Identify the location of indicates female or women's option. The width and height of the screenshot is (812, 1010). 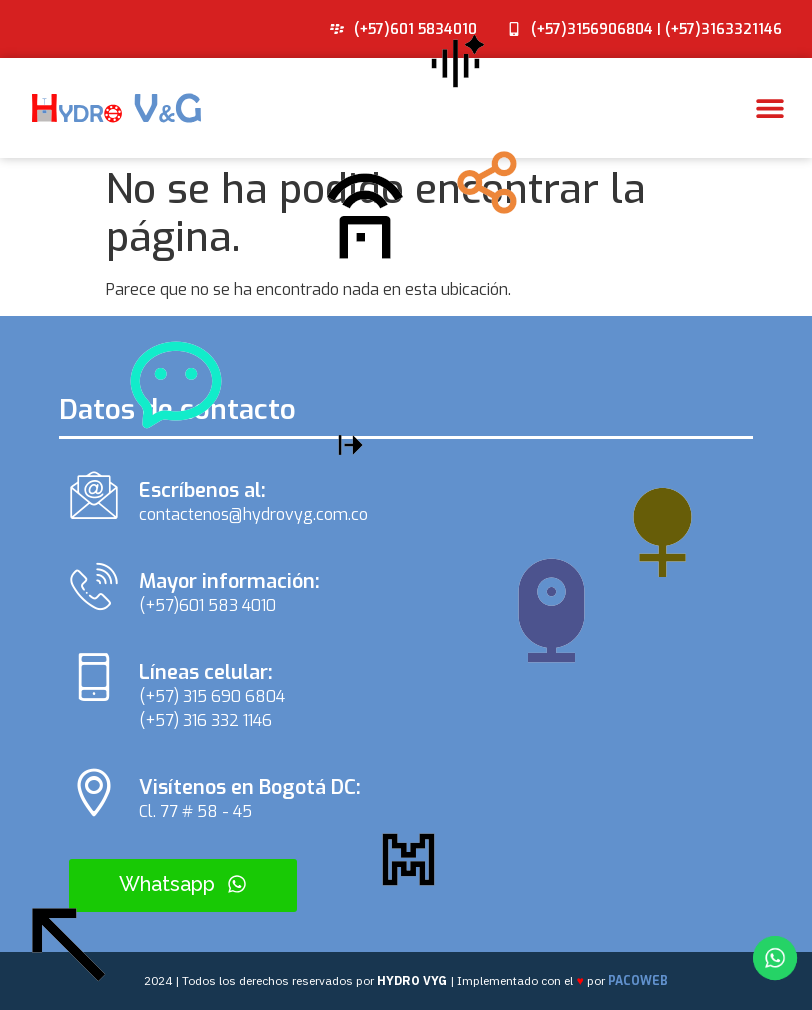
(662, 530).